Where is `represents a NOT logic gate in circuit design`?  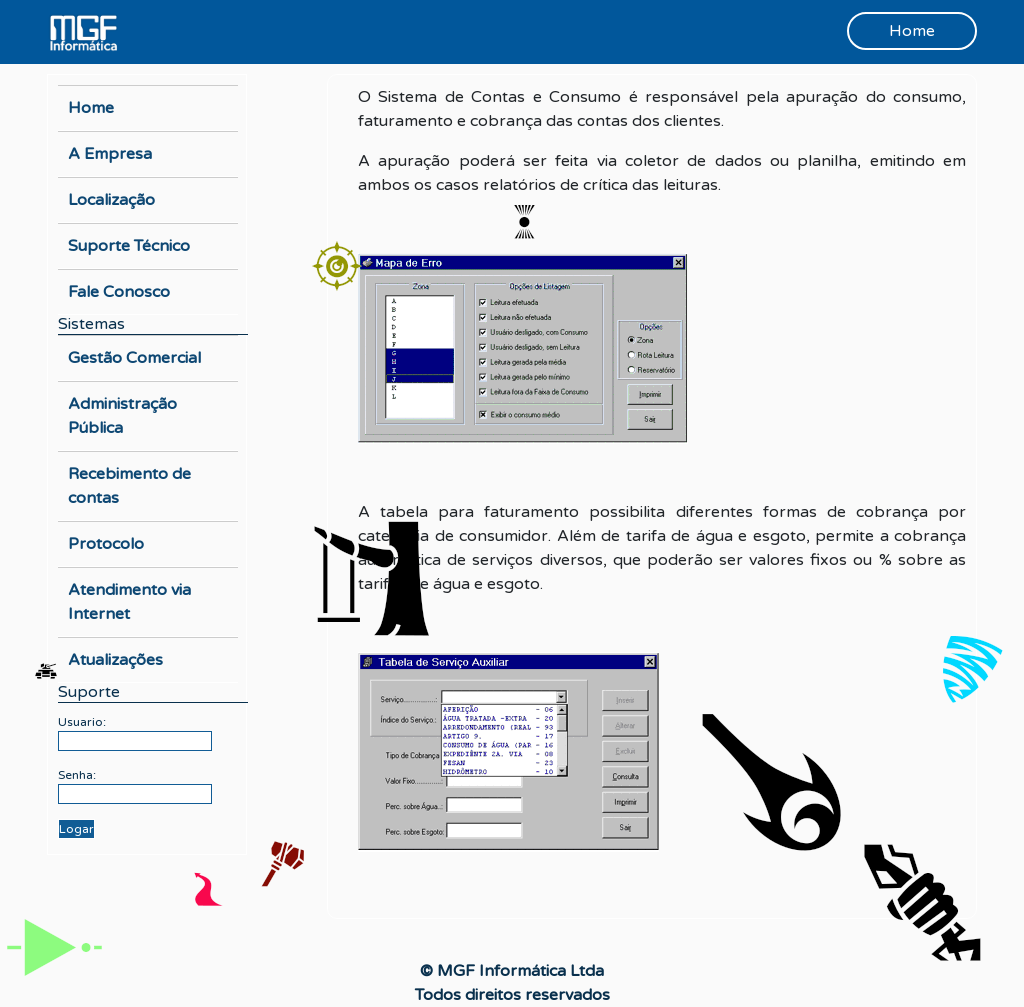 represents a NOT logic gate in circuit design is located at coordinates (54, 947).